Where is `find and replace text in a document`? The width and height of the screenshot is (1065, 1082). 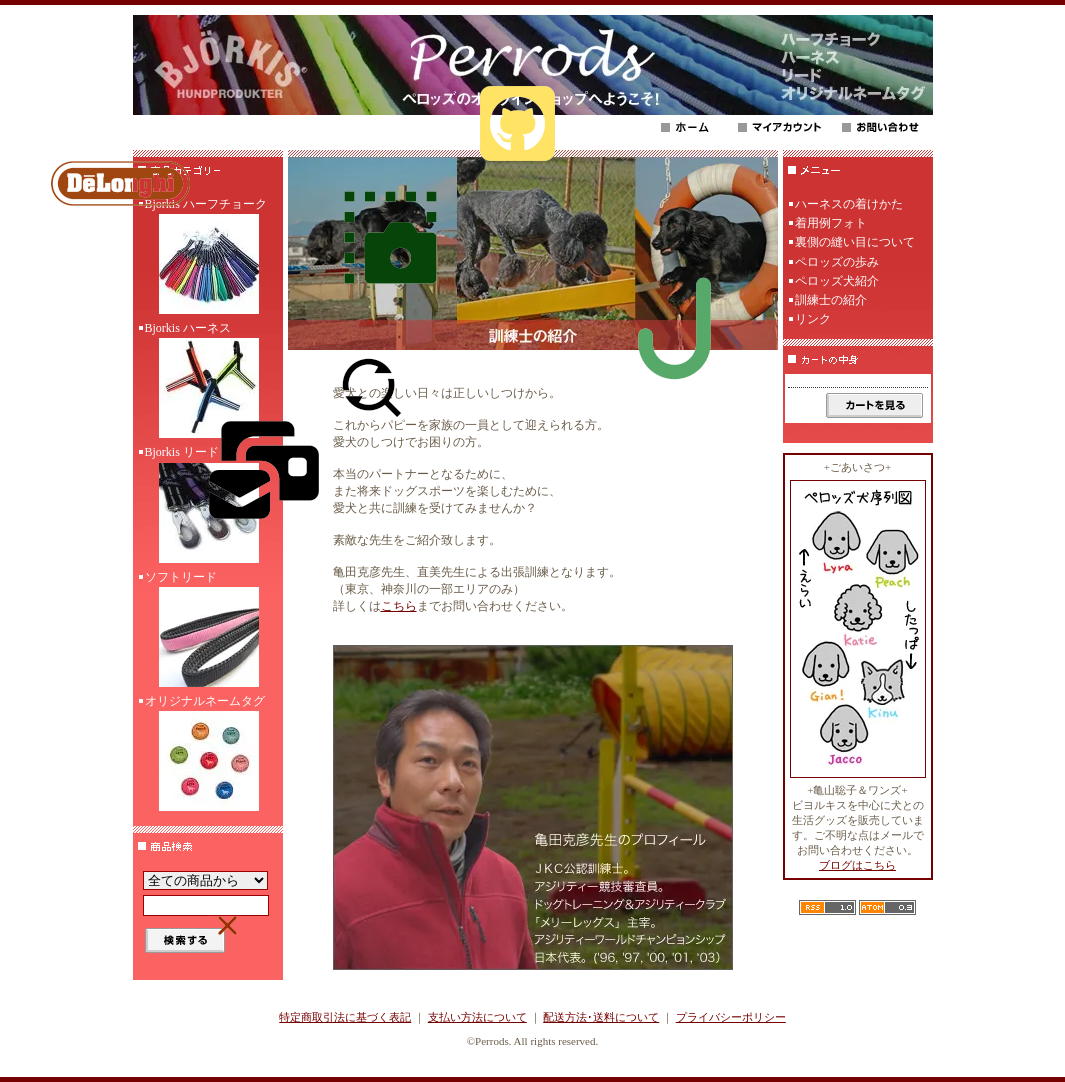 find and replace text in a document is located at coordinates (371, 387).